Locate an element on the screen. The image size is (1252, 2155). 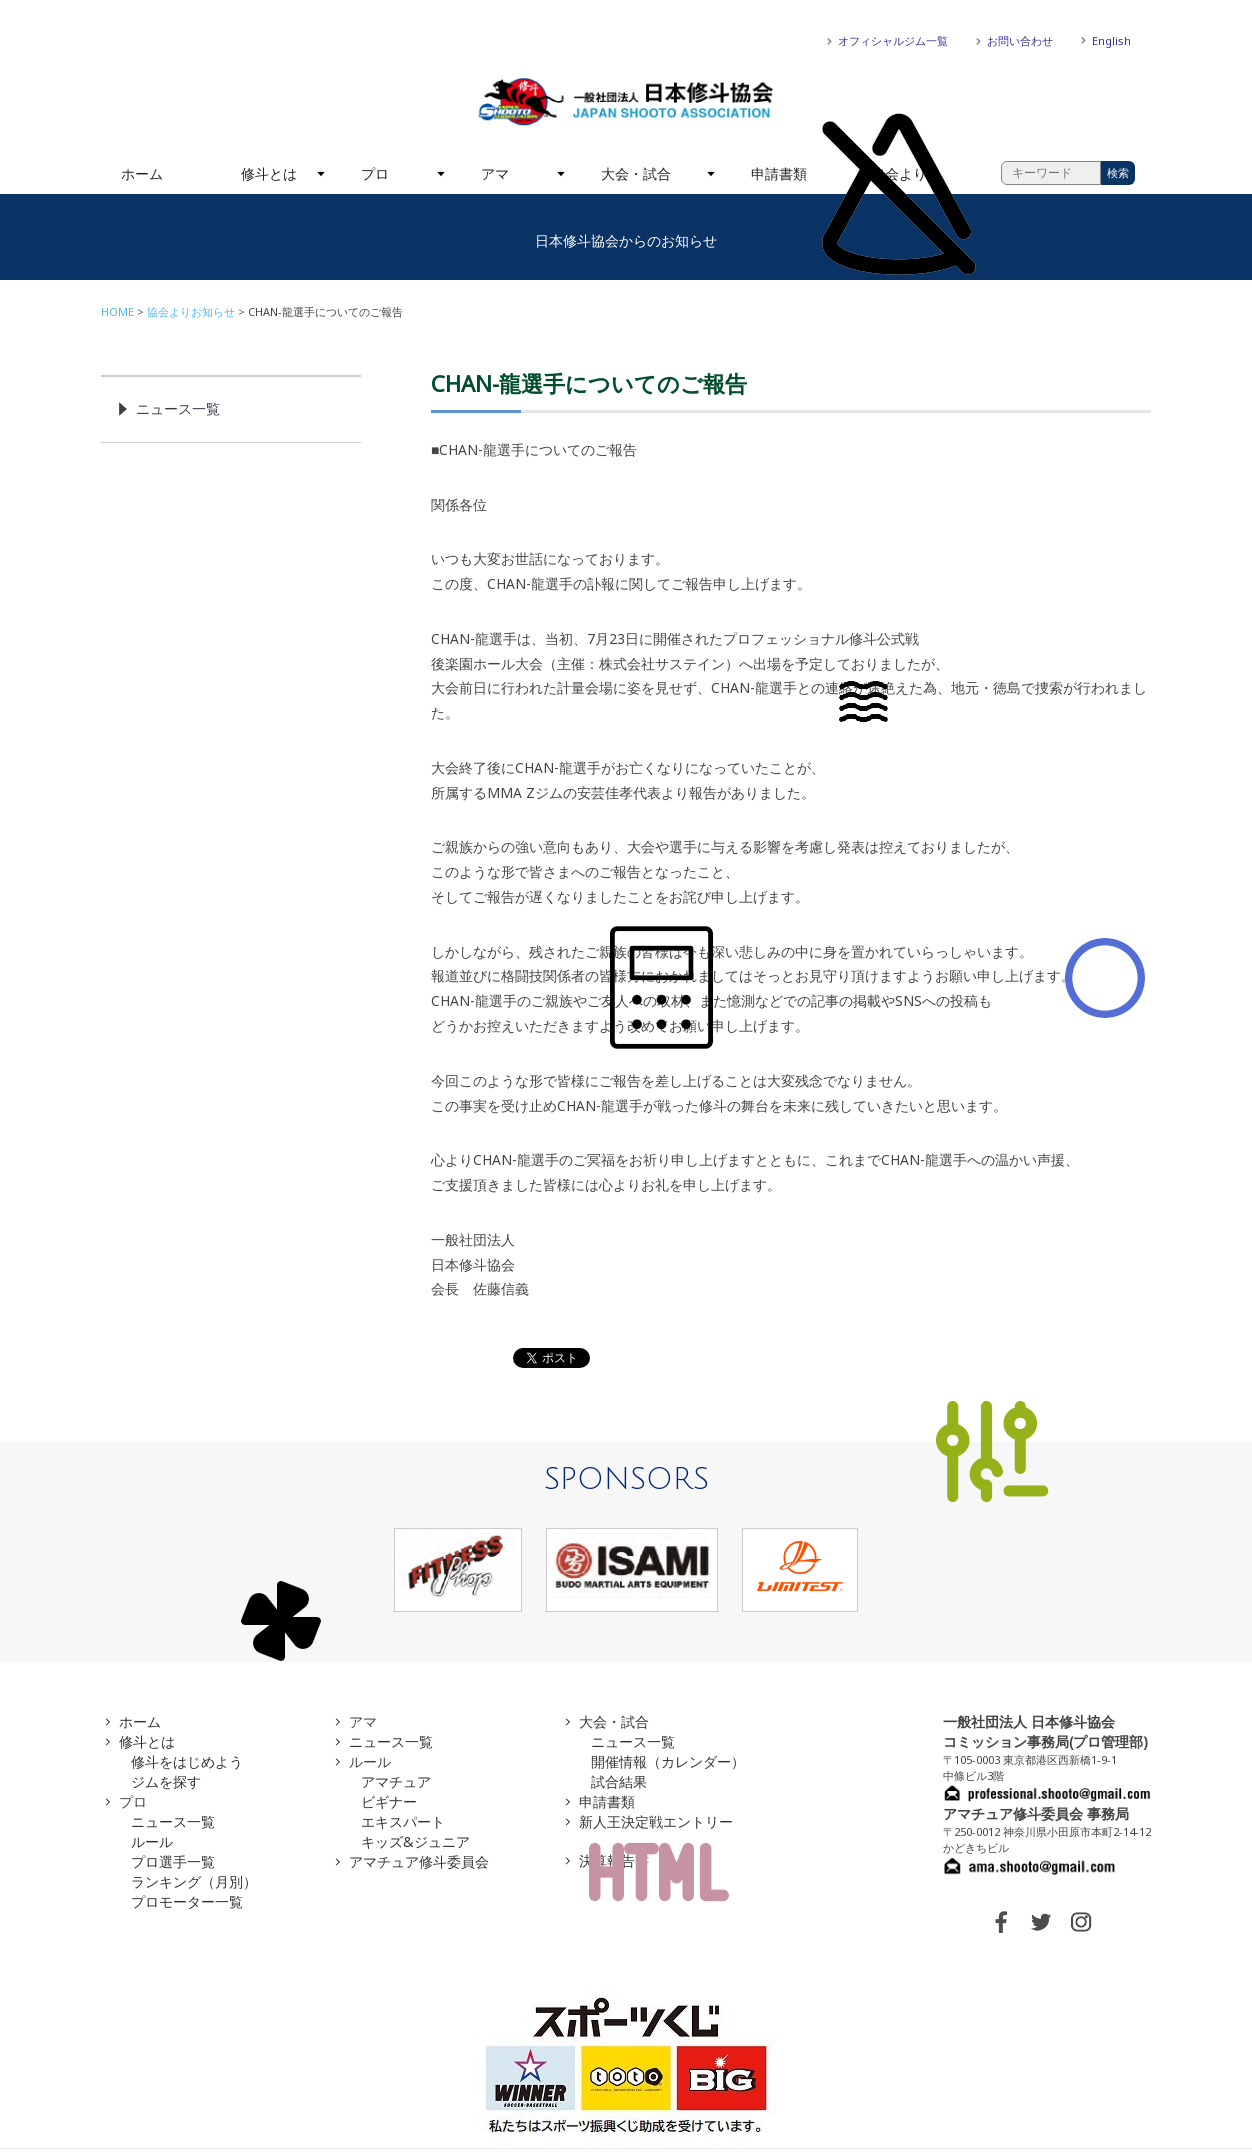
adjust car ventilation settings is located at coordinates (281, 1621).